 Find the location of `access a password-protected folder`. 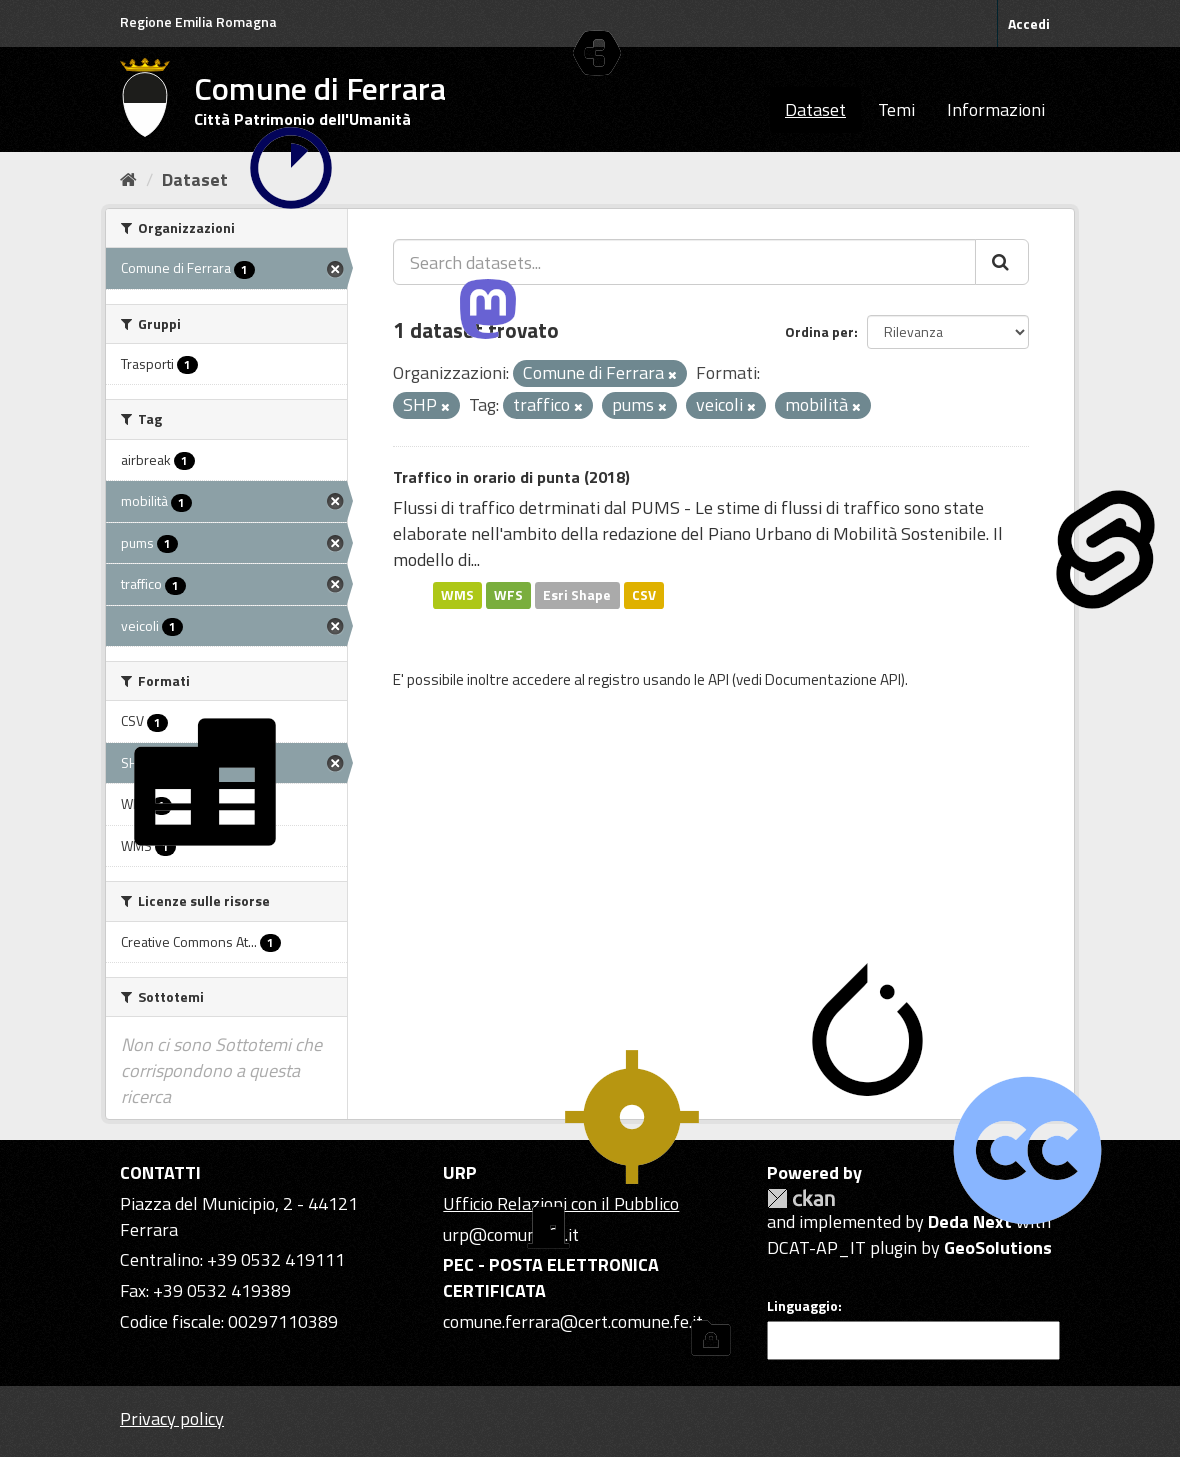

access a password-protected folder is located at coordinates (711, 1338).